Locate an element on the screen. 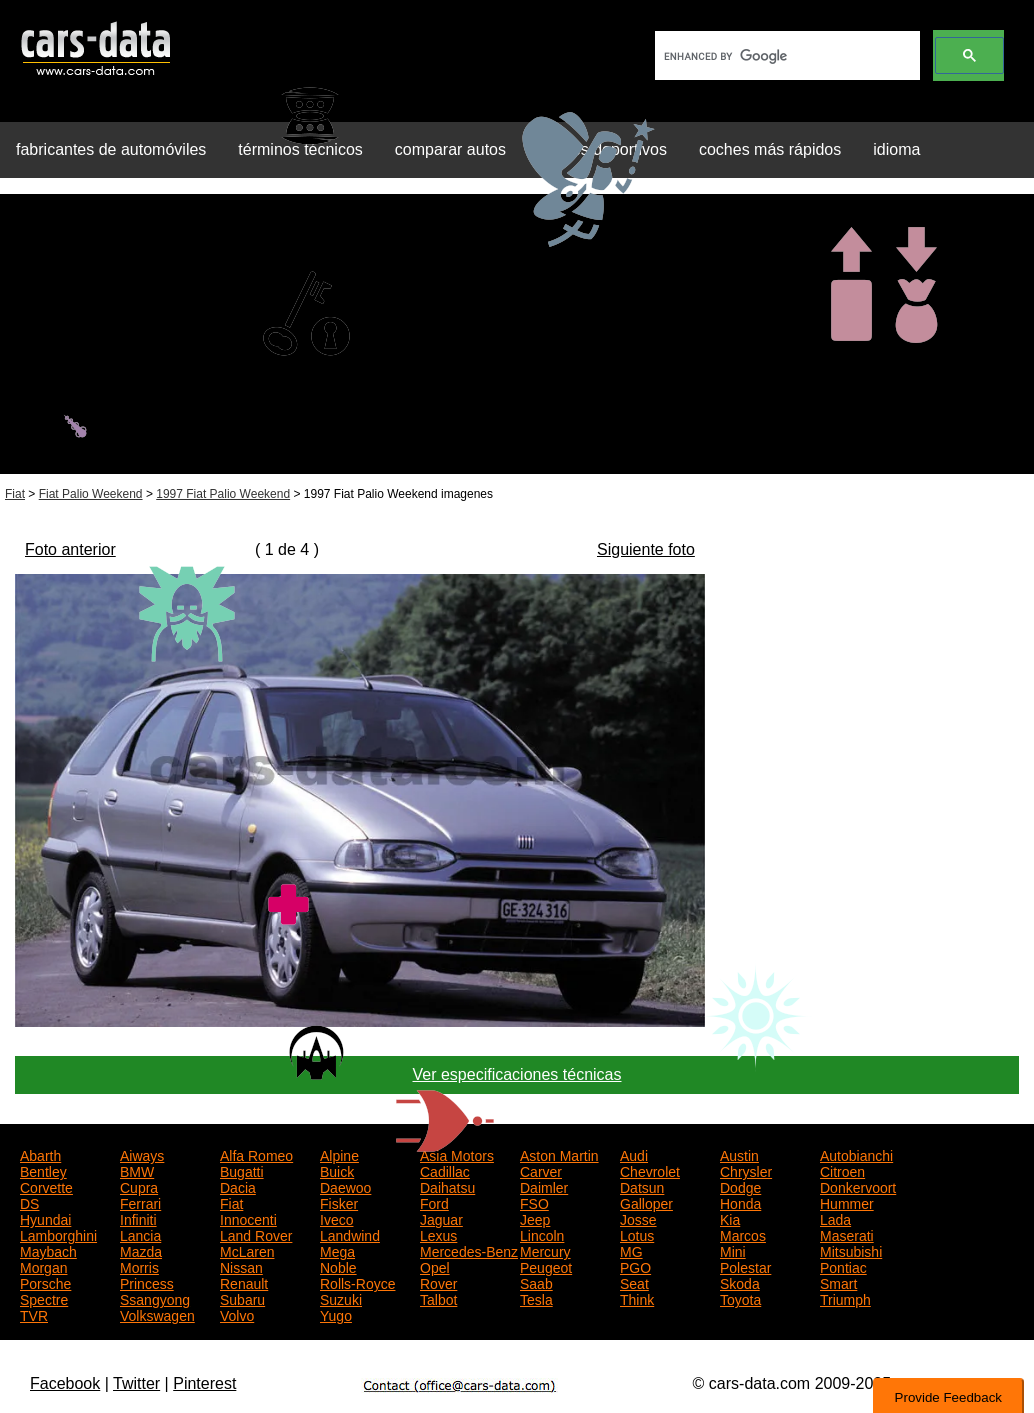 The image size is (1034, 1413). access fairy tale or fantasy game content is located at coordinates (588, 179).